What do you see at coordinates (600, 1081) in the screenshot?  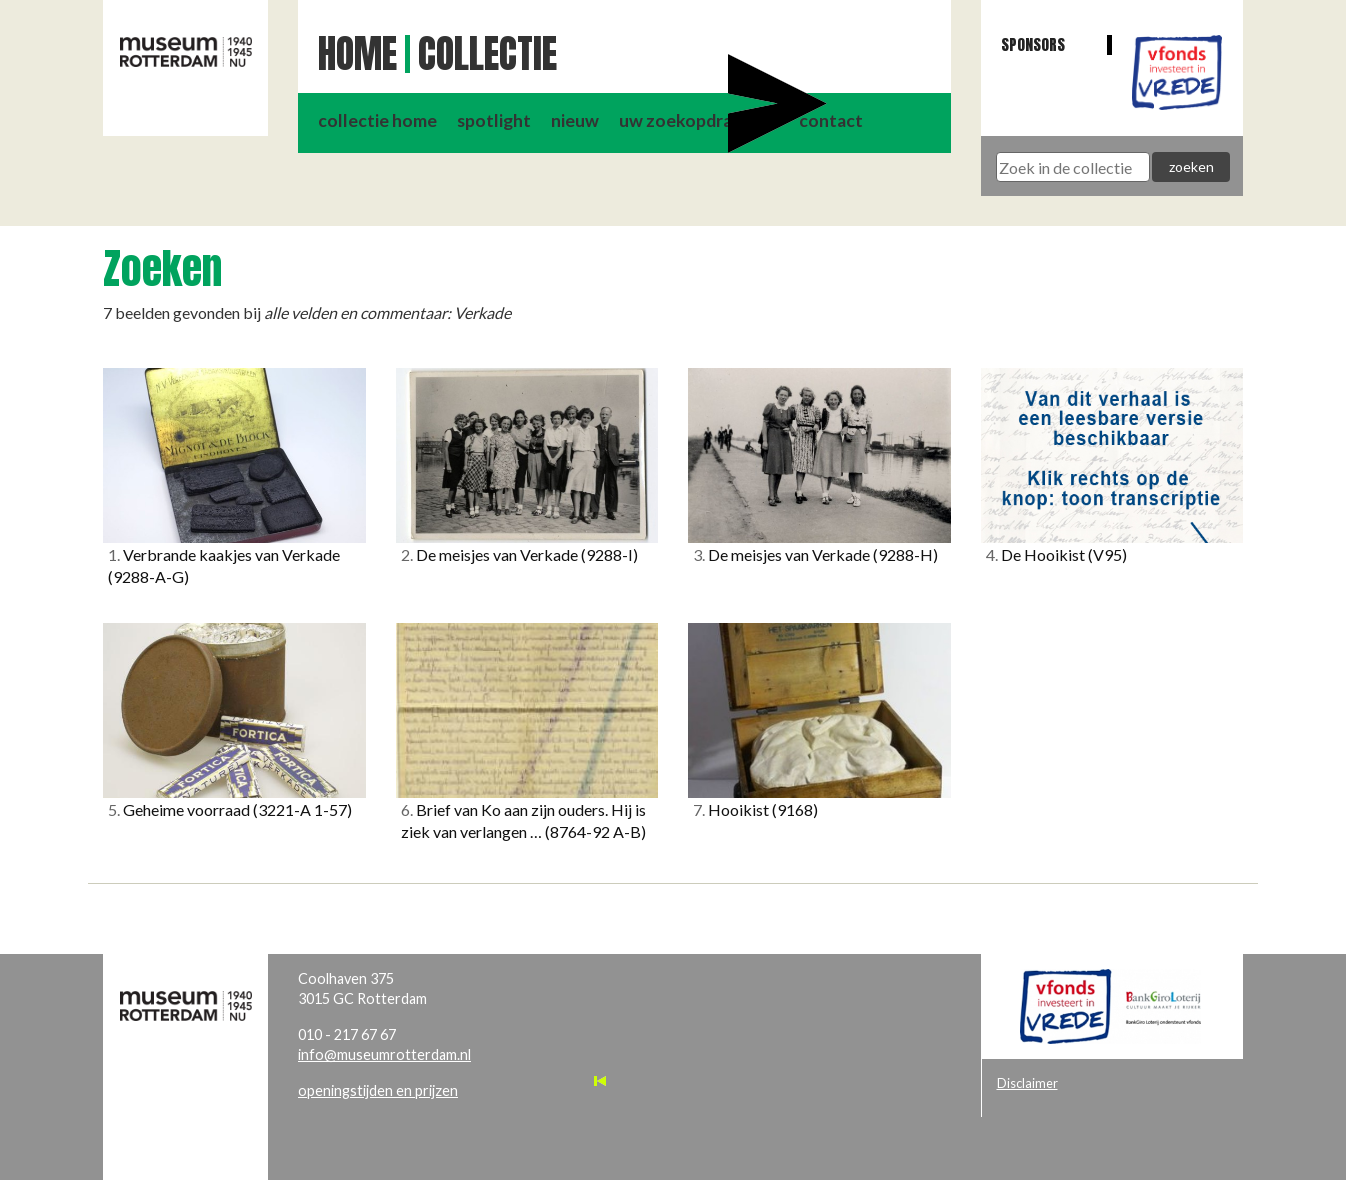 I see `skip to previous track` at bounding box center [600, 1081].